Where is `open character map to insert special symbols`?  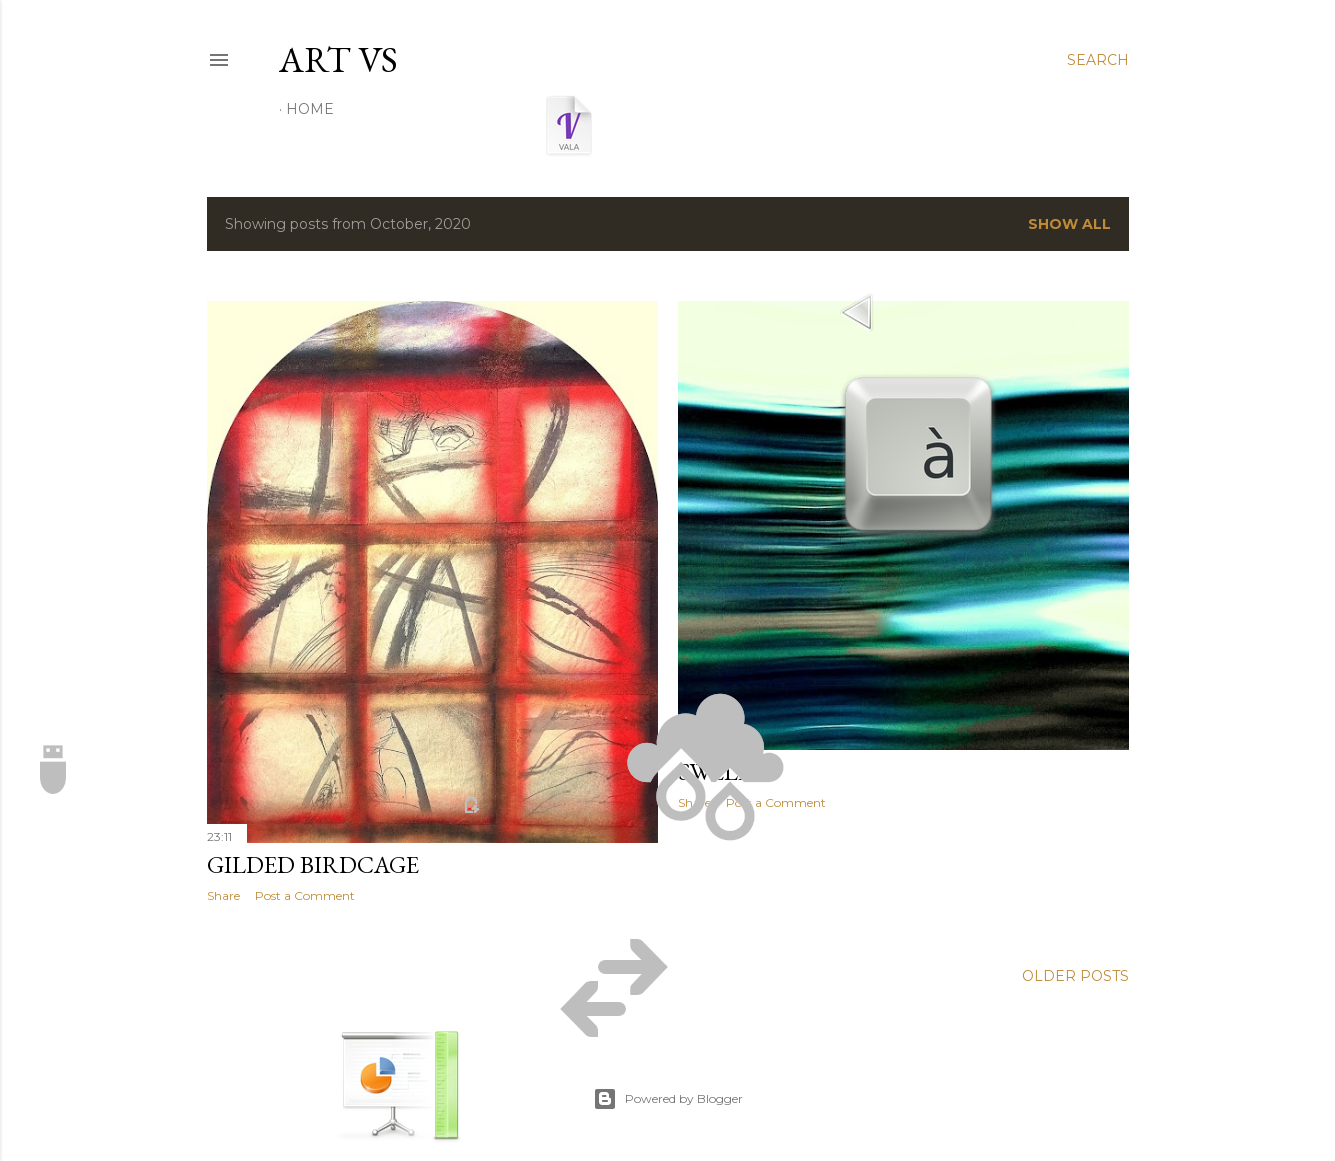
open character map to insert special symbols is located at coordinates (919, 458).